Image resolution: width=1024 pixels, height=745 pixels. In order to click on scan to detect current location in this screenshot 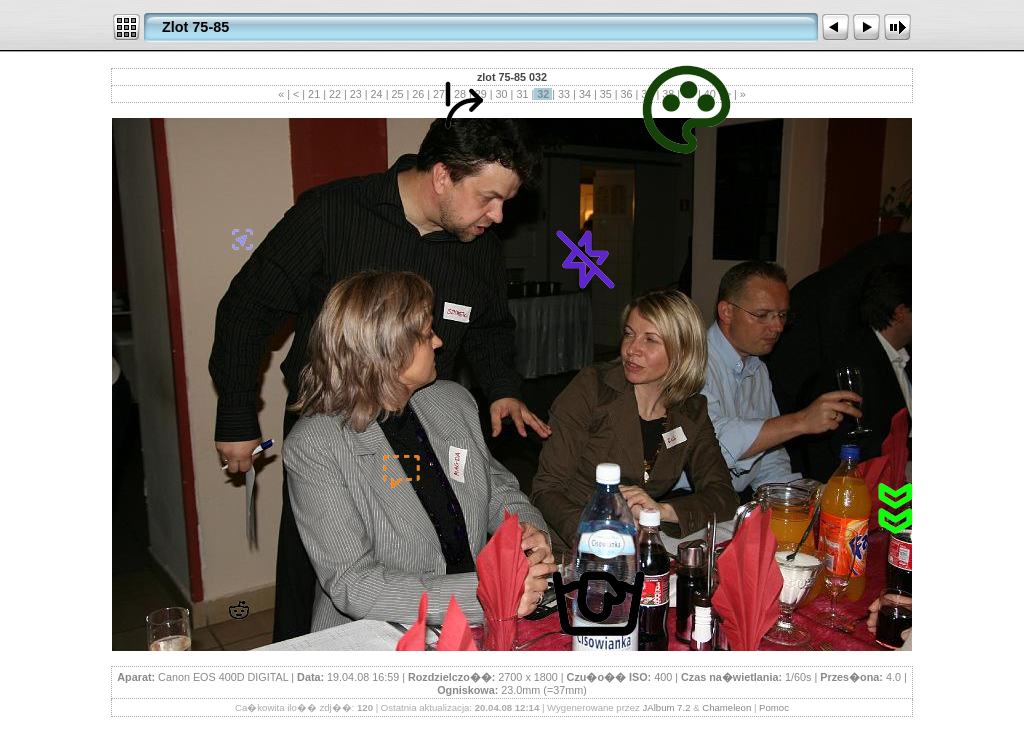, I will do `click(242, 239)`.